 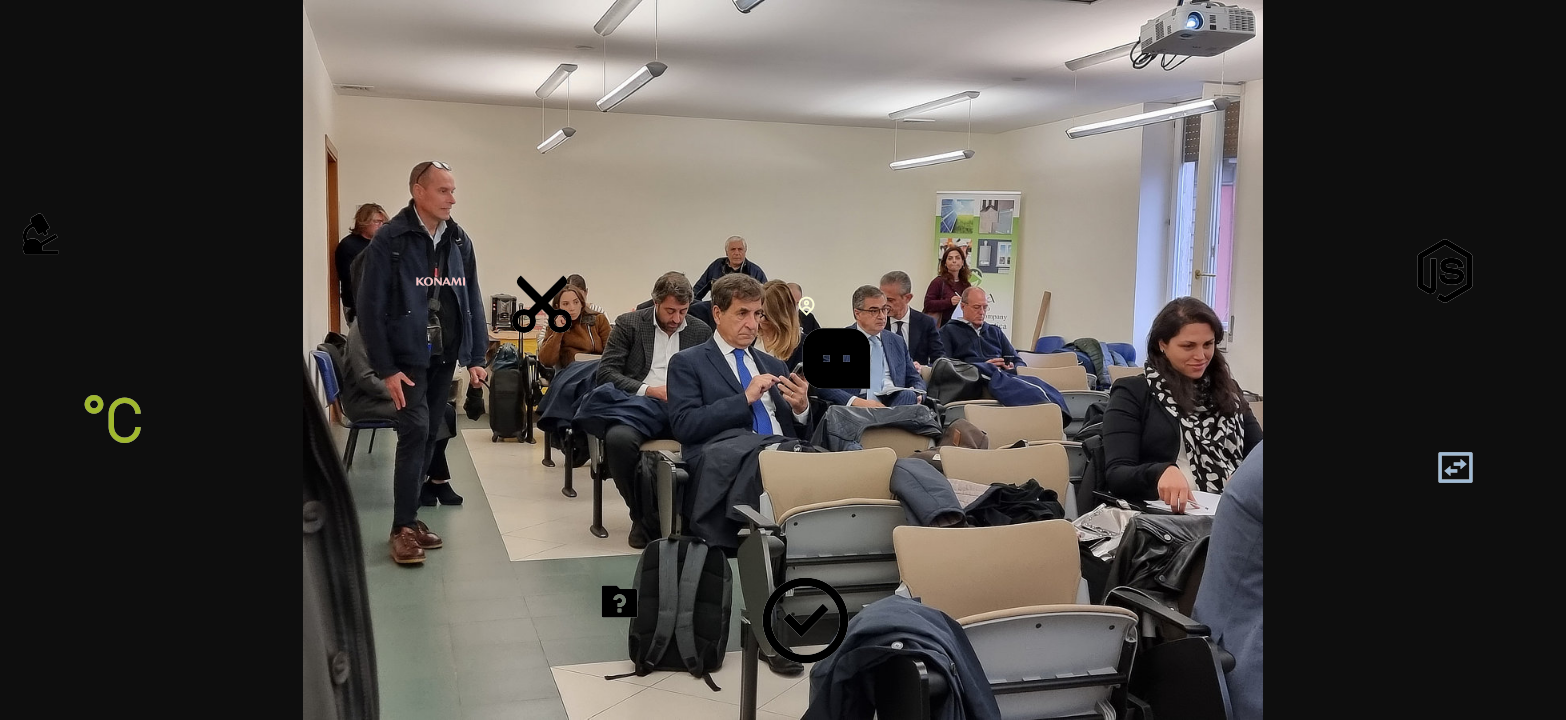 I want to click on swap or exchange items, so click(x=1455, y=467).